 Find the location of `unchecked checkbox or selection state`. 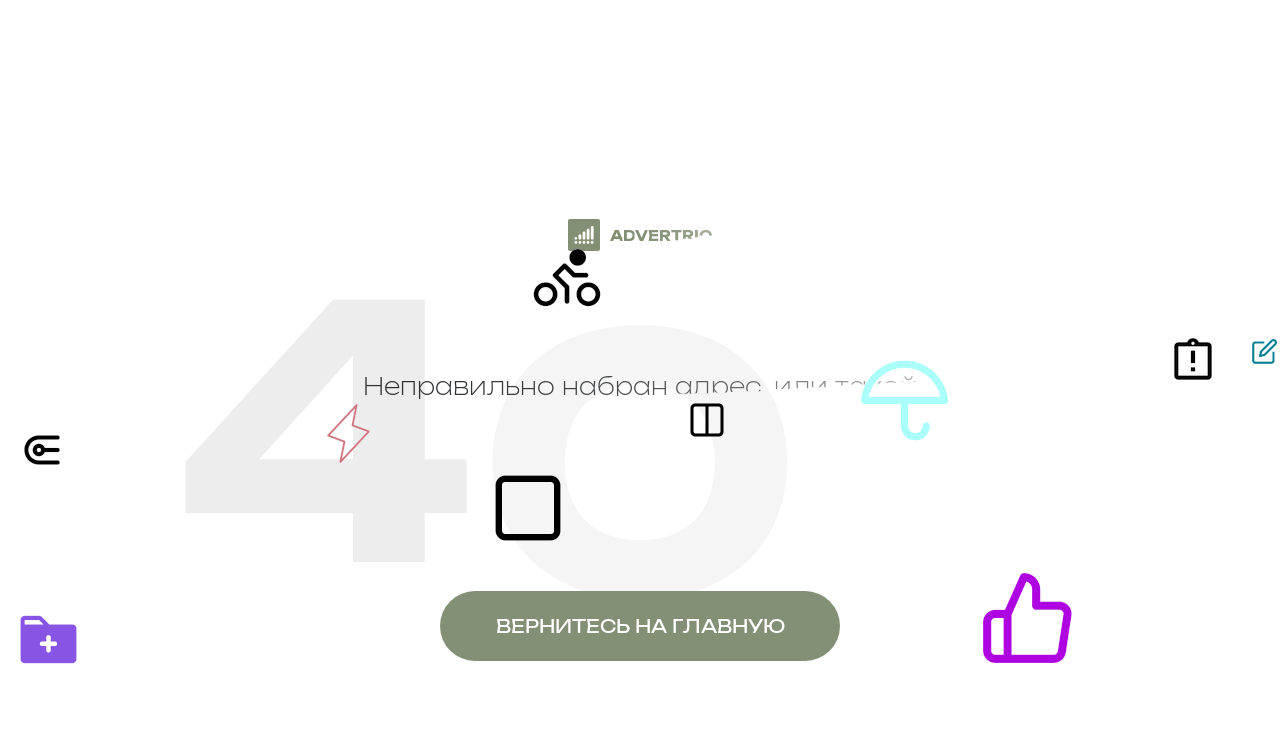

unchecked checkbox or selection state is located at coordinates (528, 508).